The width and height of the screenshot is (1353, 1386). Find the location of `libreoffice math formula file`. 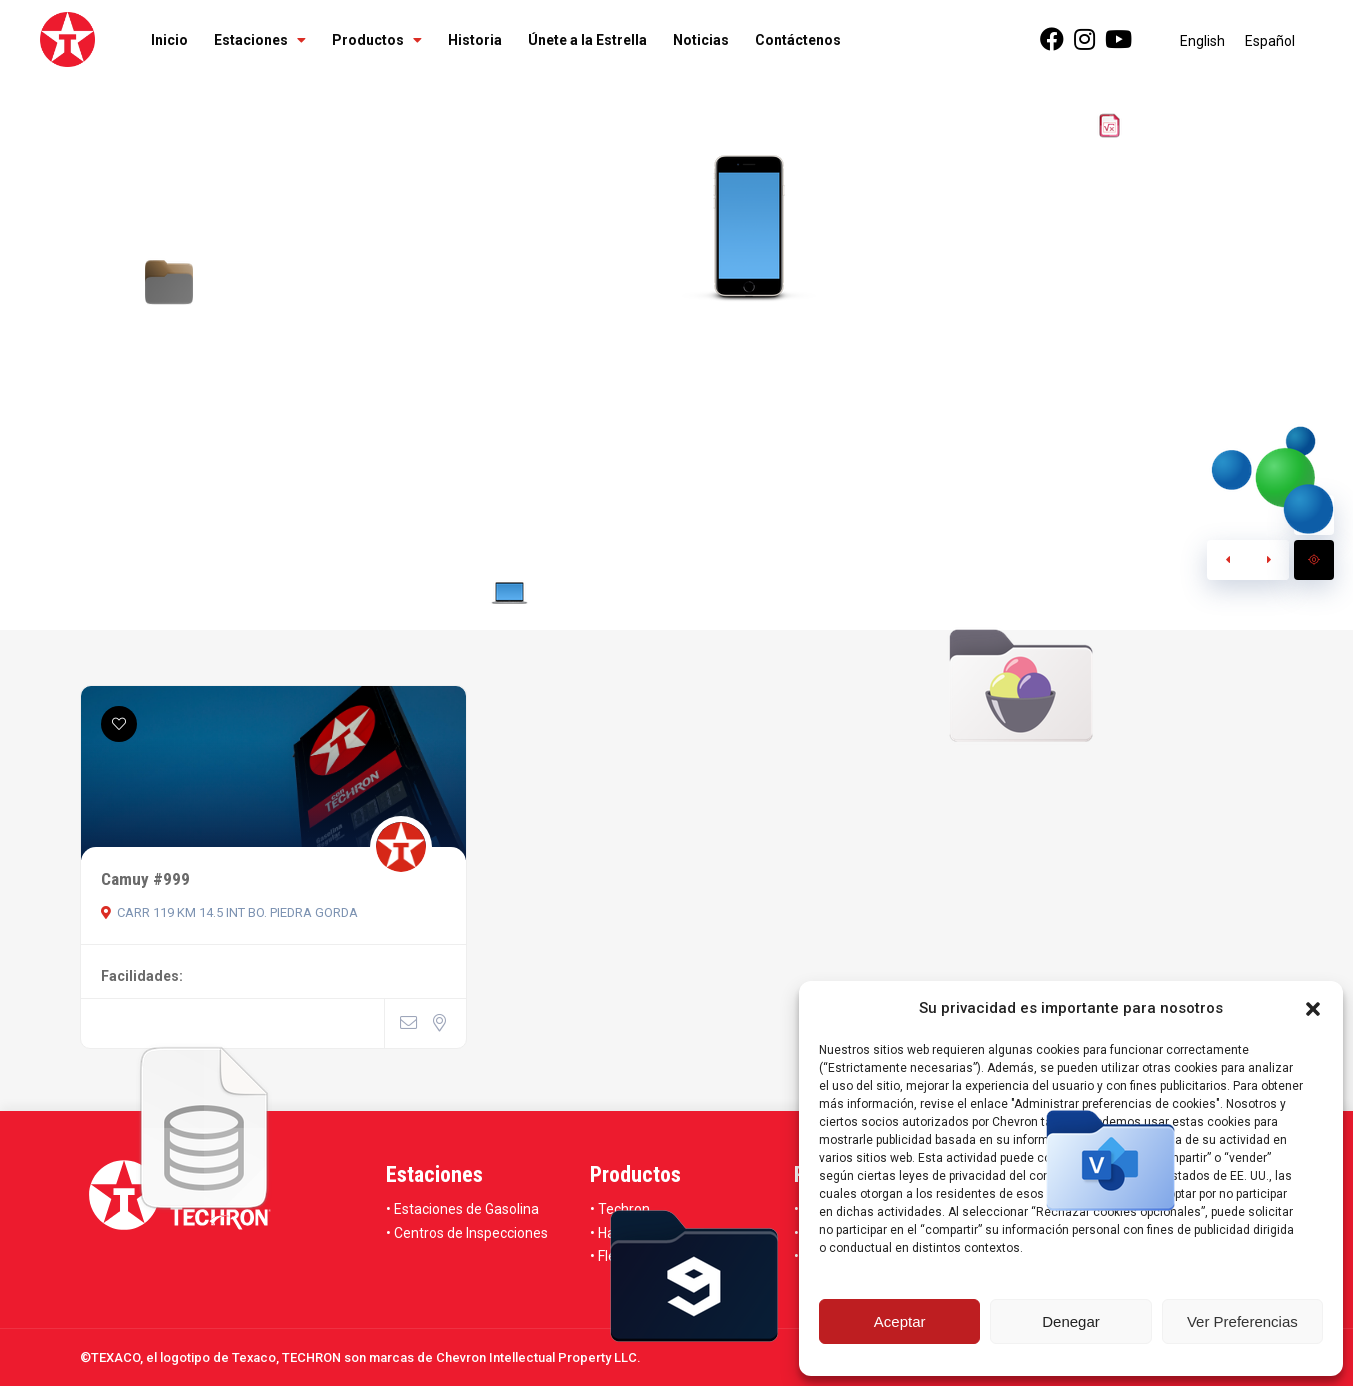

libreoffice math formula file is located at coordinates (1109, 125).